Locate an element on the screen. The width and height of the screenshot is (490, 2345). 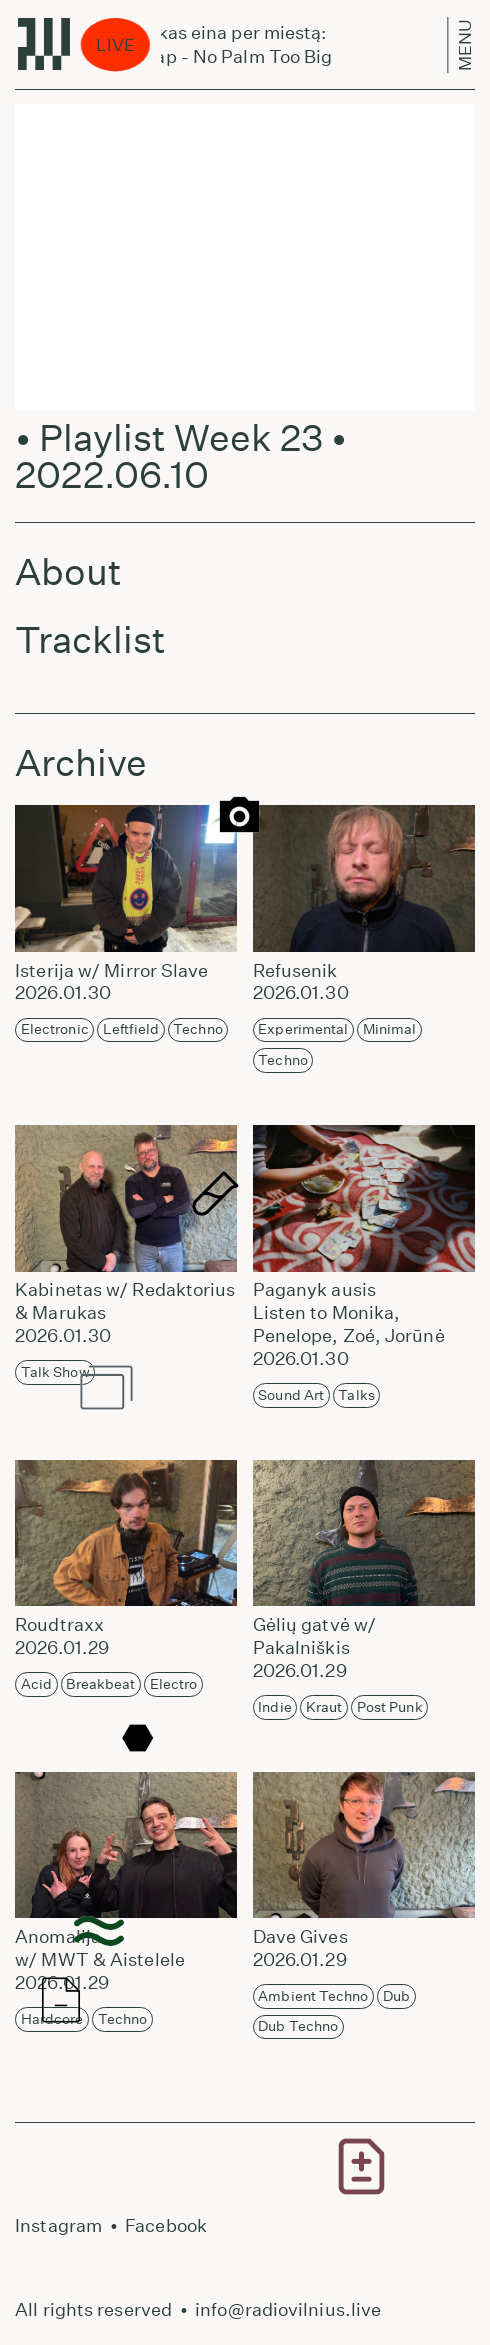
take a photo is located at coordinates (239, 816).